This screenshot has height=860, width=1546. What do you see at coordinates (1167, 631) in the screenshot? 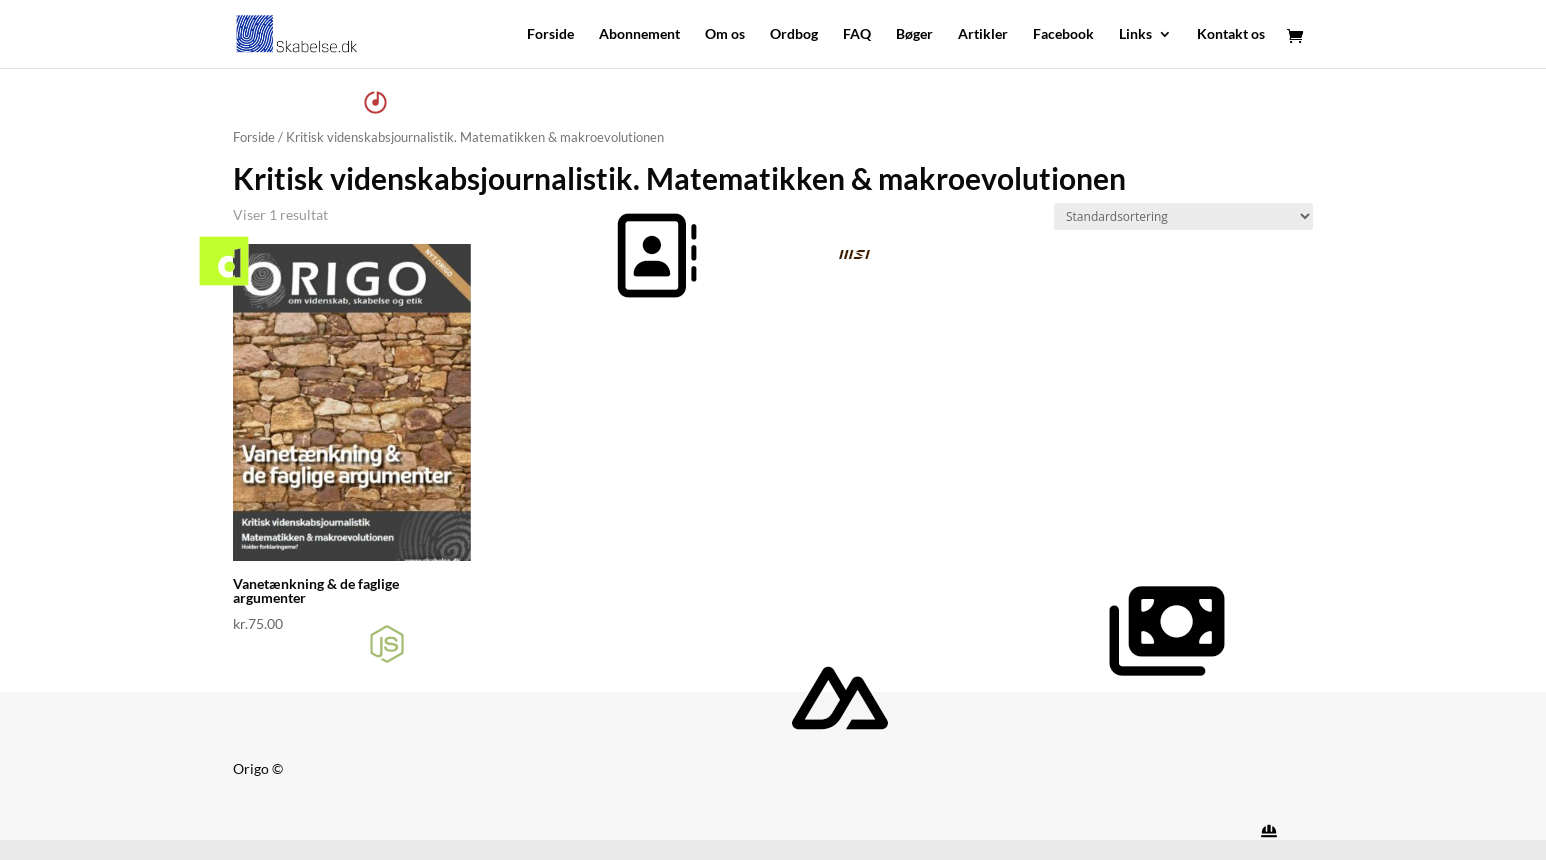
I see `view payment or billing information` at bounding box center [1167, 631].